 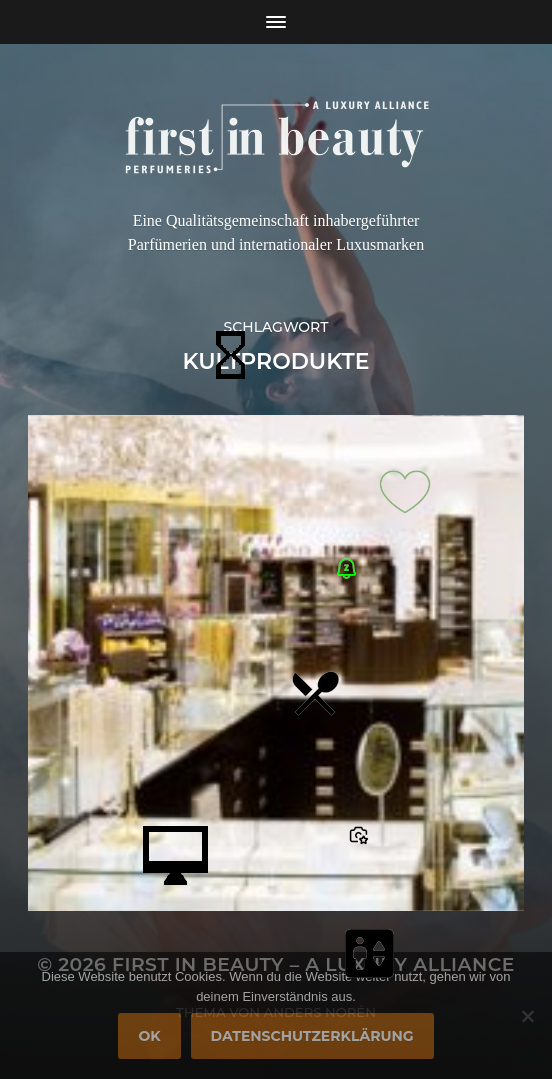 I want to click on mute notifications or enable sleep mode, so click(x=346, y=568).